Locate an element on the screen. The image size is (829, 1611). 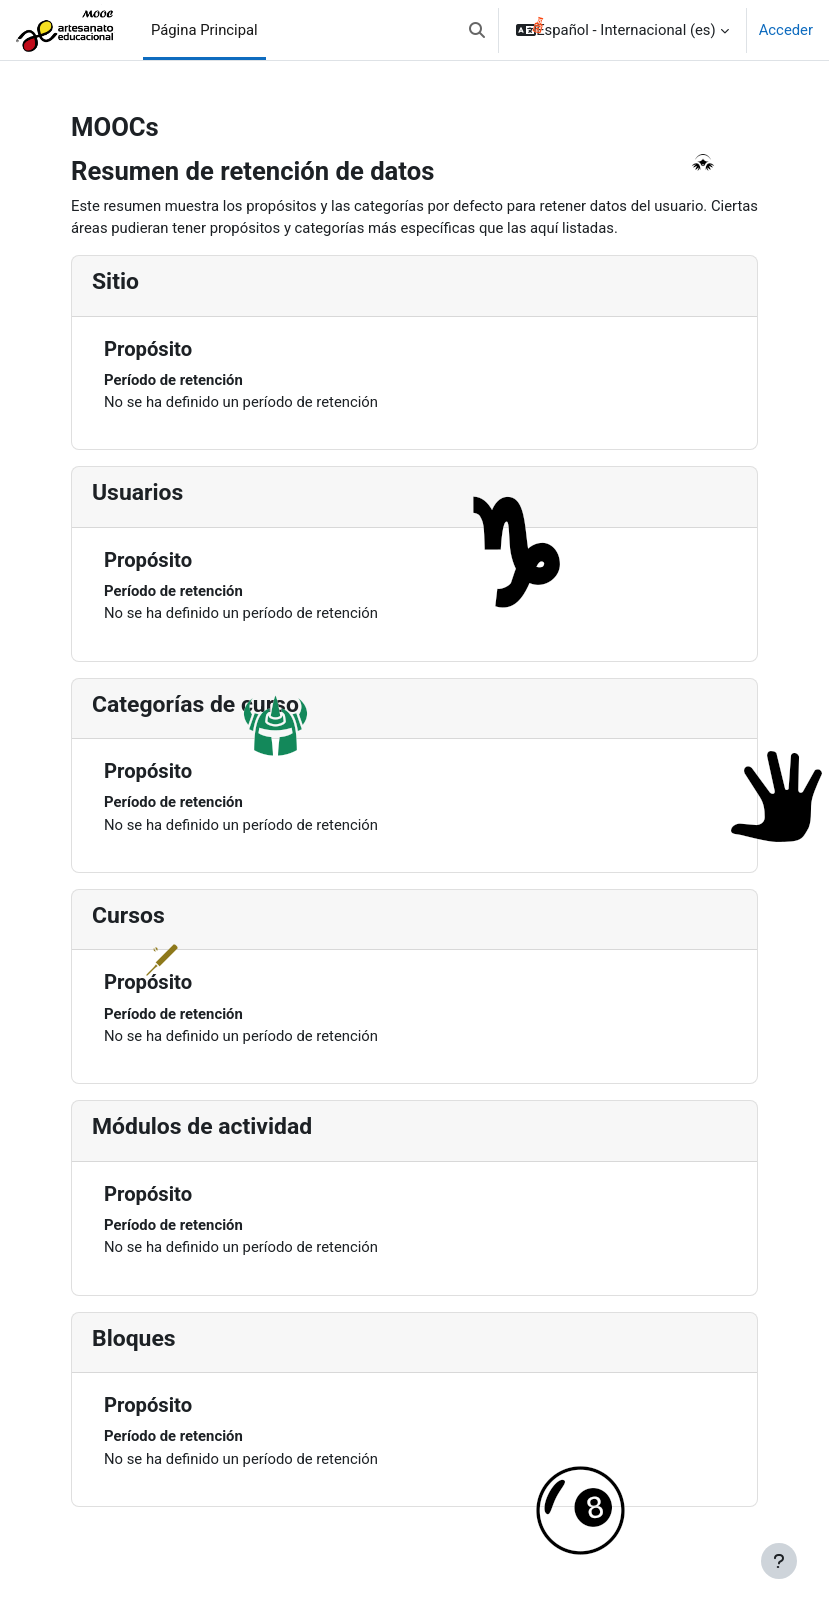
equip helmet or headgear is located at coordinates (275, 725).